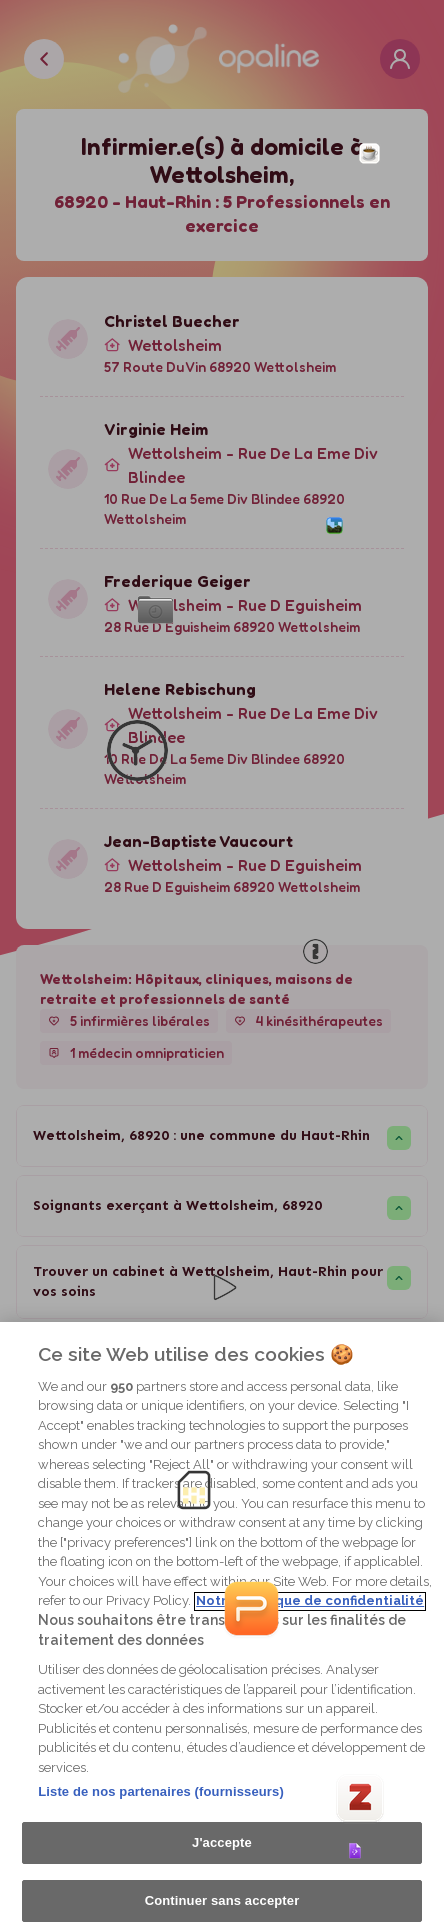  What do you see at coordinates (224, 1287) in the screenshot?
I see `play media content` at bounding box center [224, 1287].